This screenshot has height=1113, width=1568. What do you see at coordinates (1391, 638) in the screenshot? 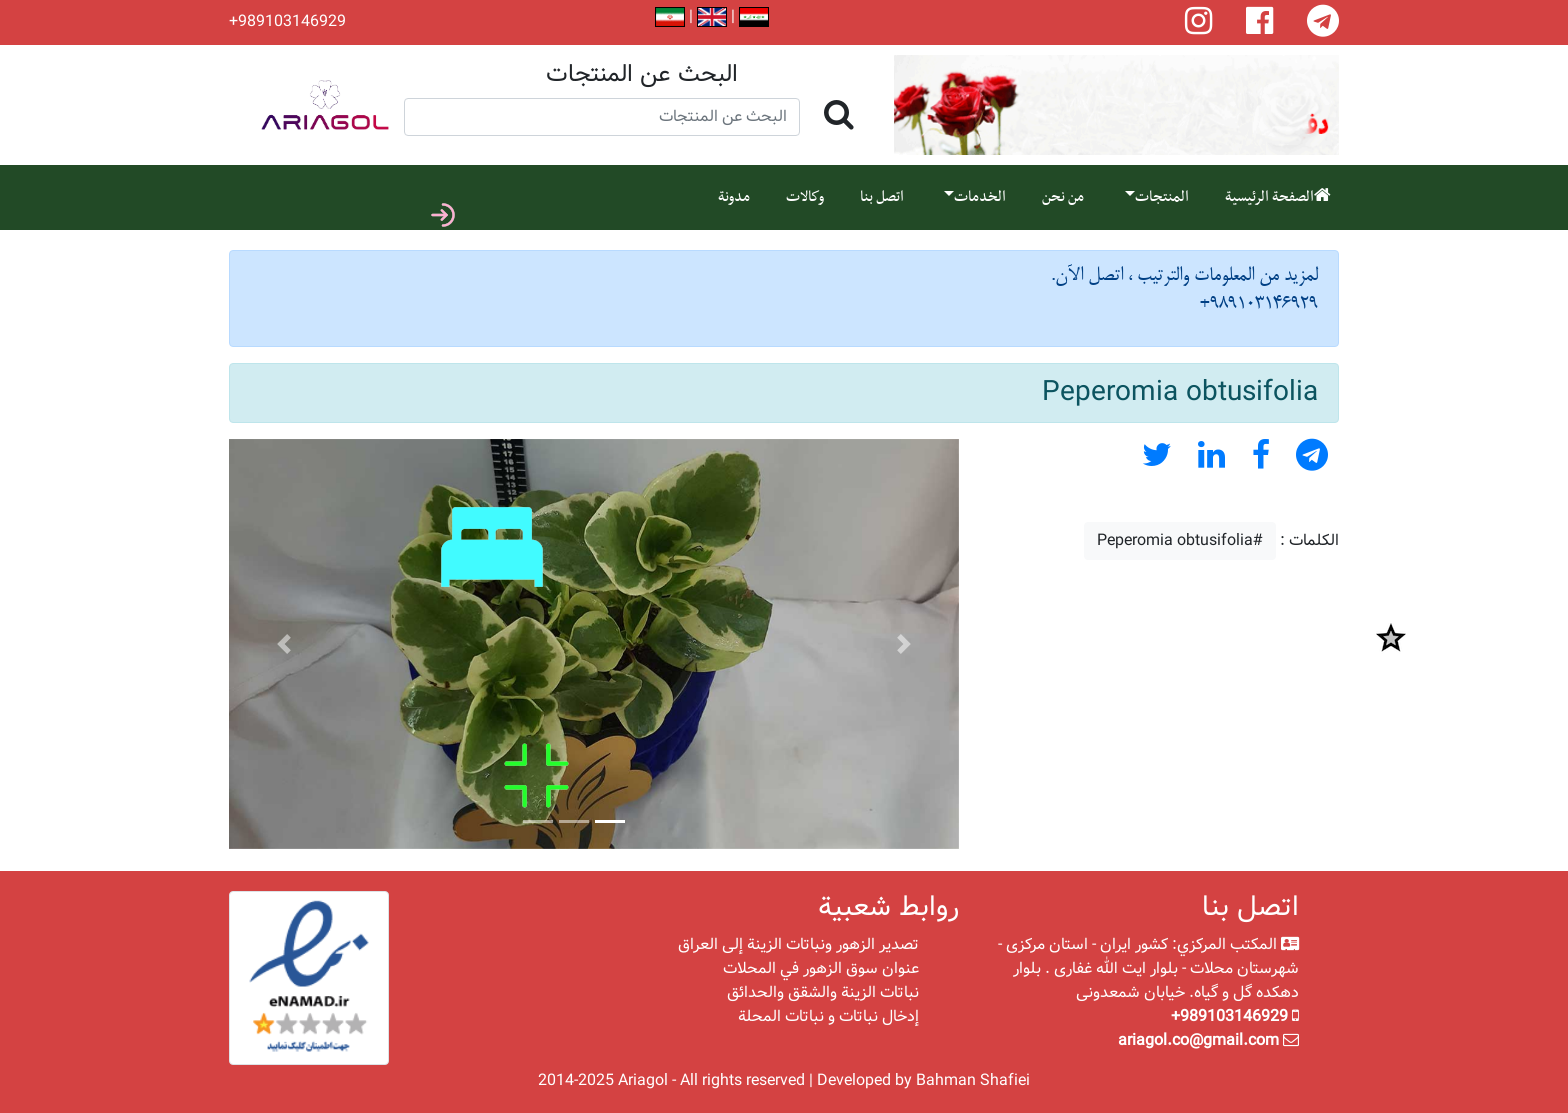
I see `add to favorites` at bounding box center [1391, 638].